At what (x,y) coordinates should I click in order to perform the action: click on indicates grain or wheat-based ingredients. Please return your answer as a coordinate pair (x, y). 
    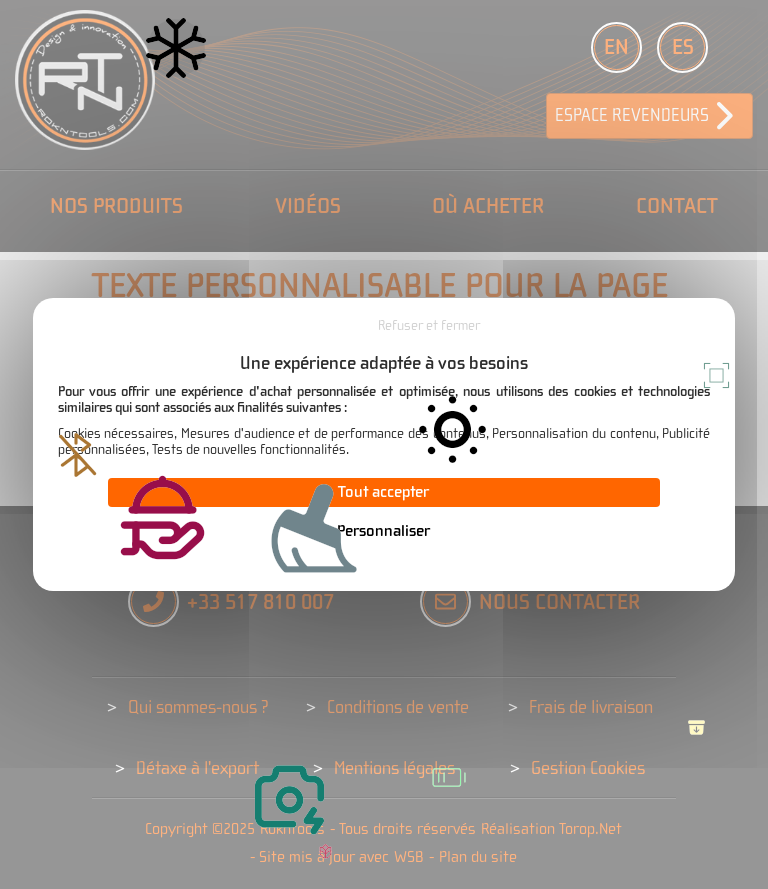
    Looking at the image, I should click on (325, 851).